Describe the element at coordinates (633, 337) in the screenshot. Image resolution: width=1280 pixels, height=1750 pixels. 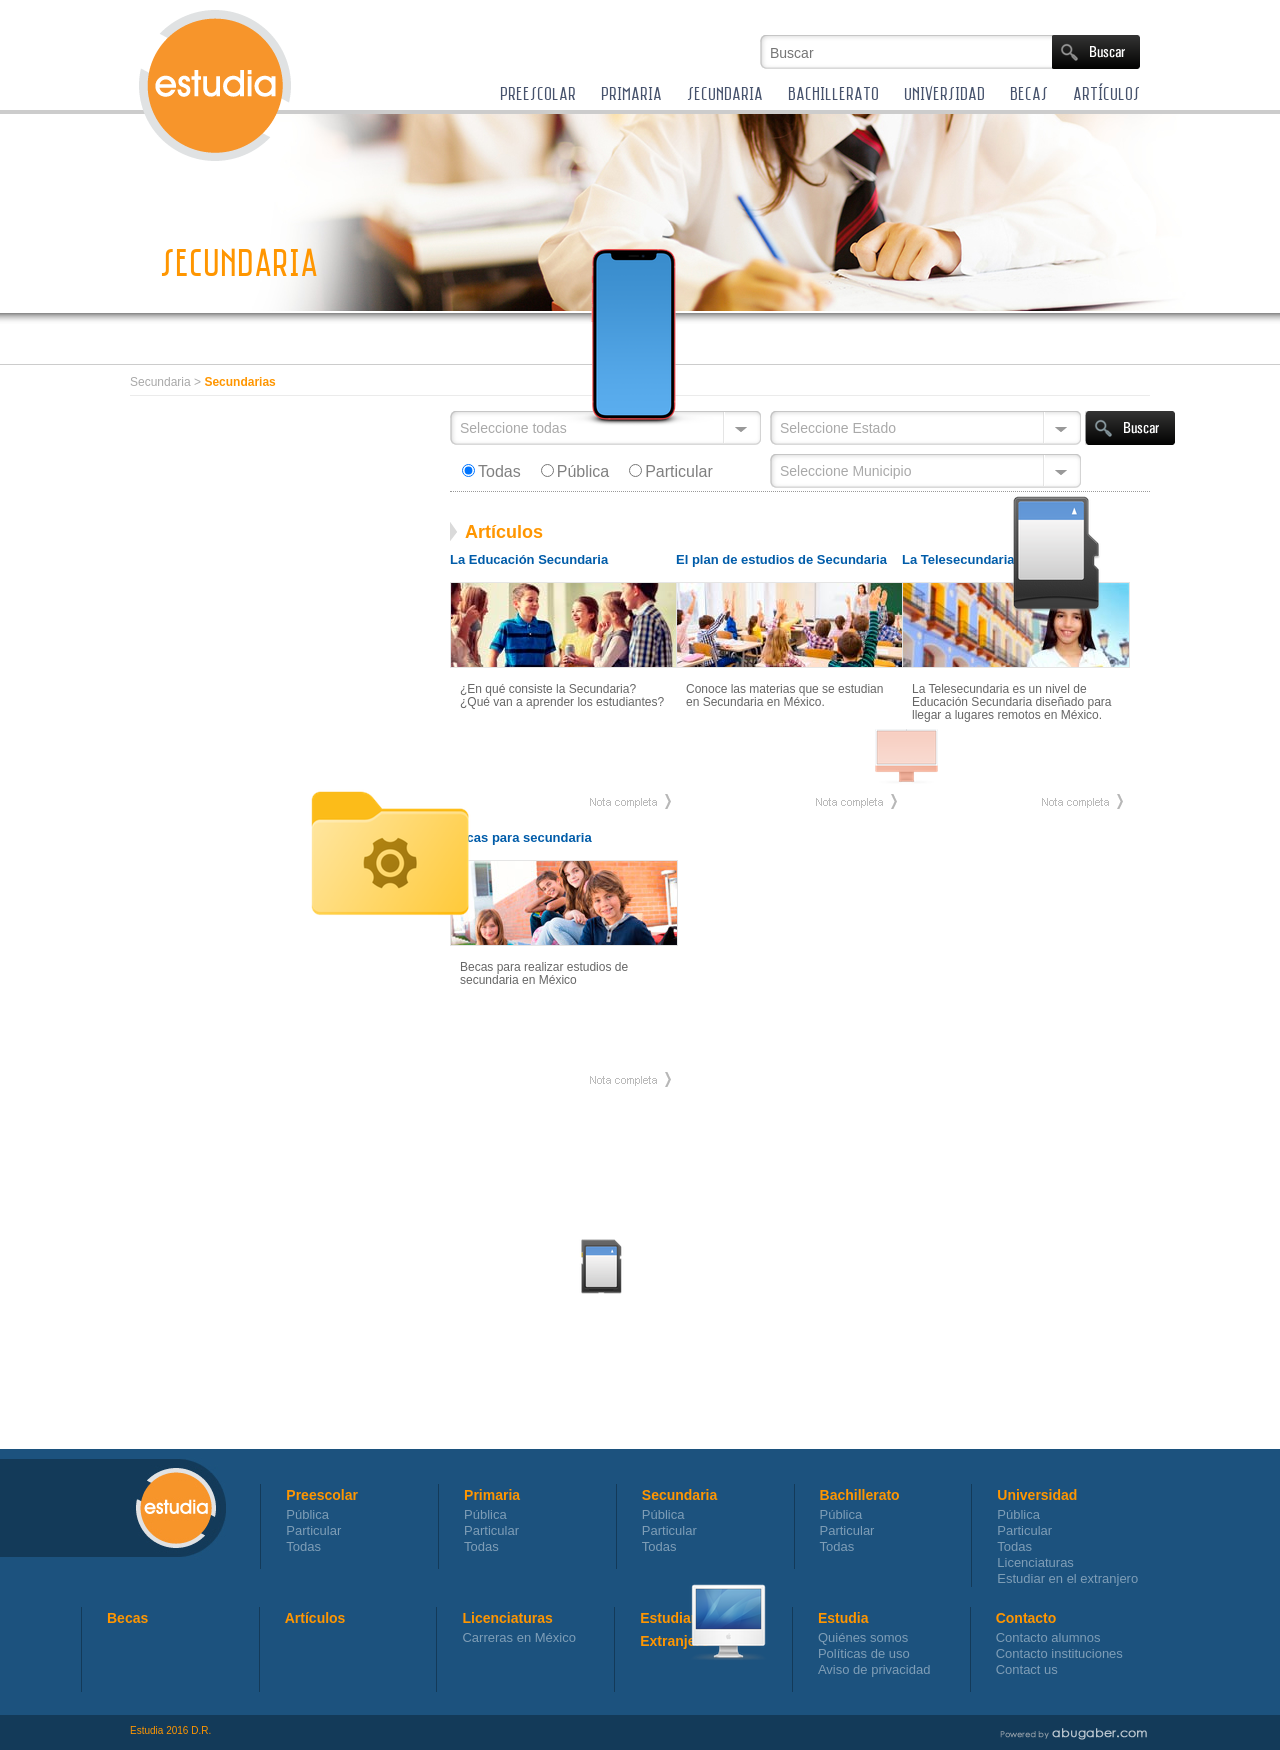
I see `iPhone 12 mini device icon` at that location.